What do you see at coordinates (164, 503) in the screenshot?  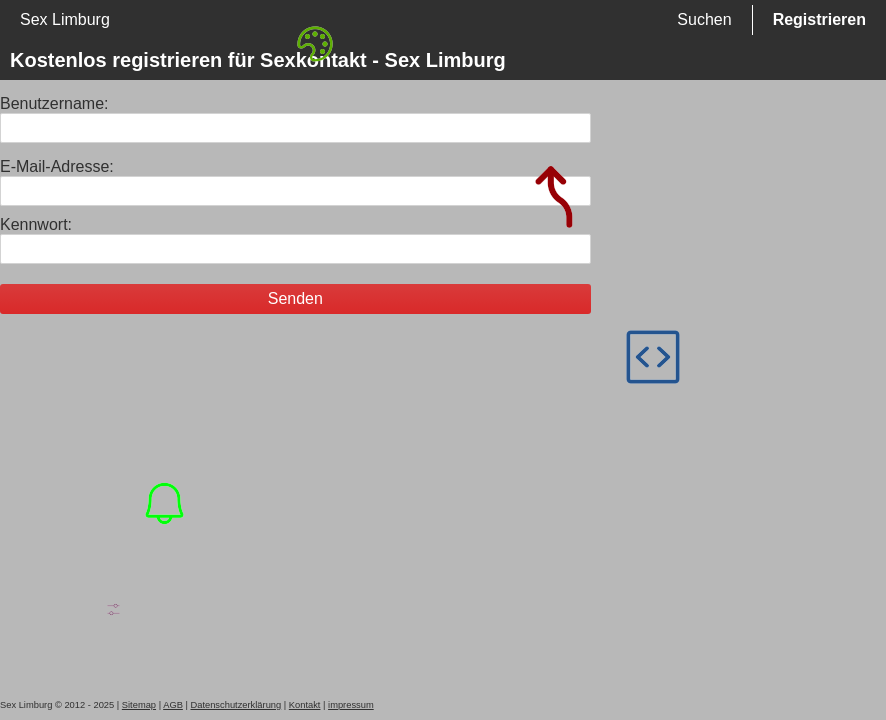 I see `view notifications` at bounding box center [164, 503].